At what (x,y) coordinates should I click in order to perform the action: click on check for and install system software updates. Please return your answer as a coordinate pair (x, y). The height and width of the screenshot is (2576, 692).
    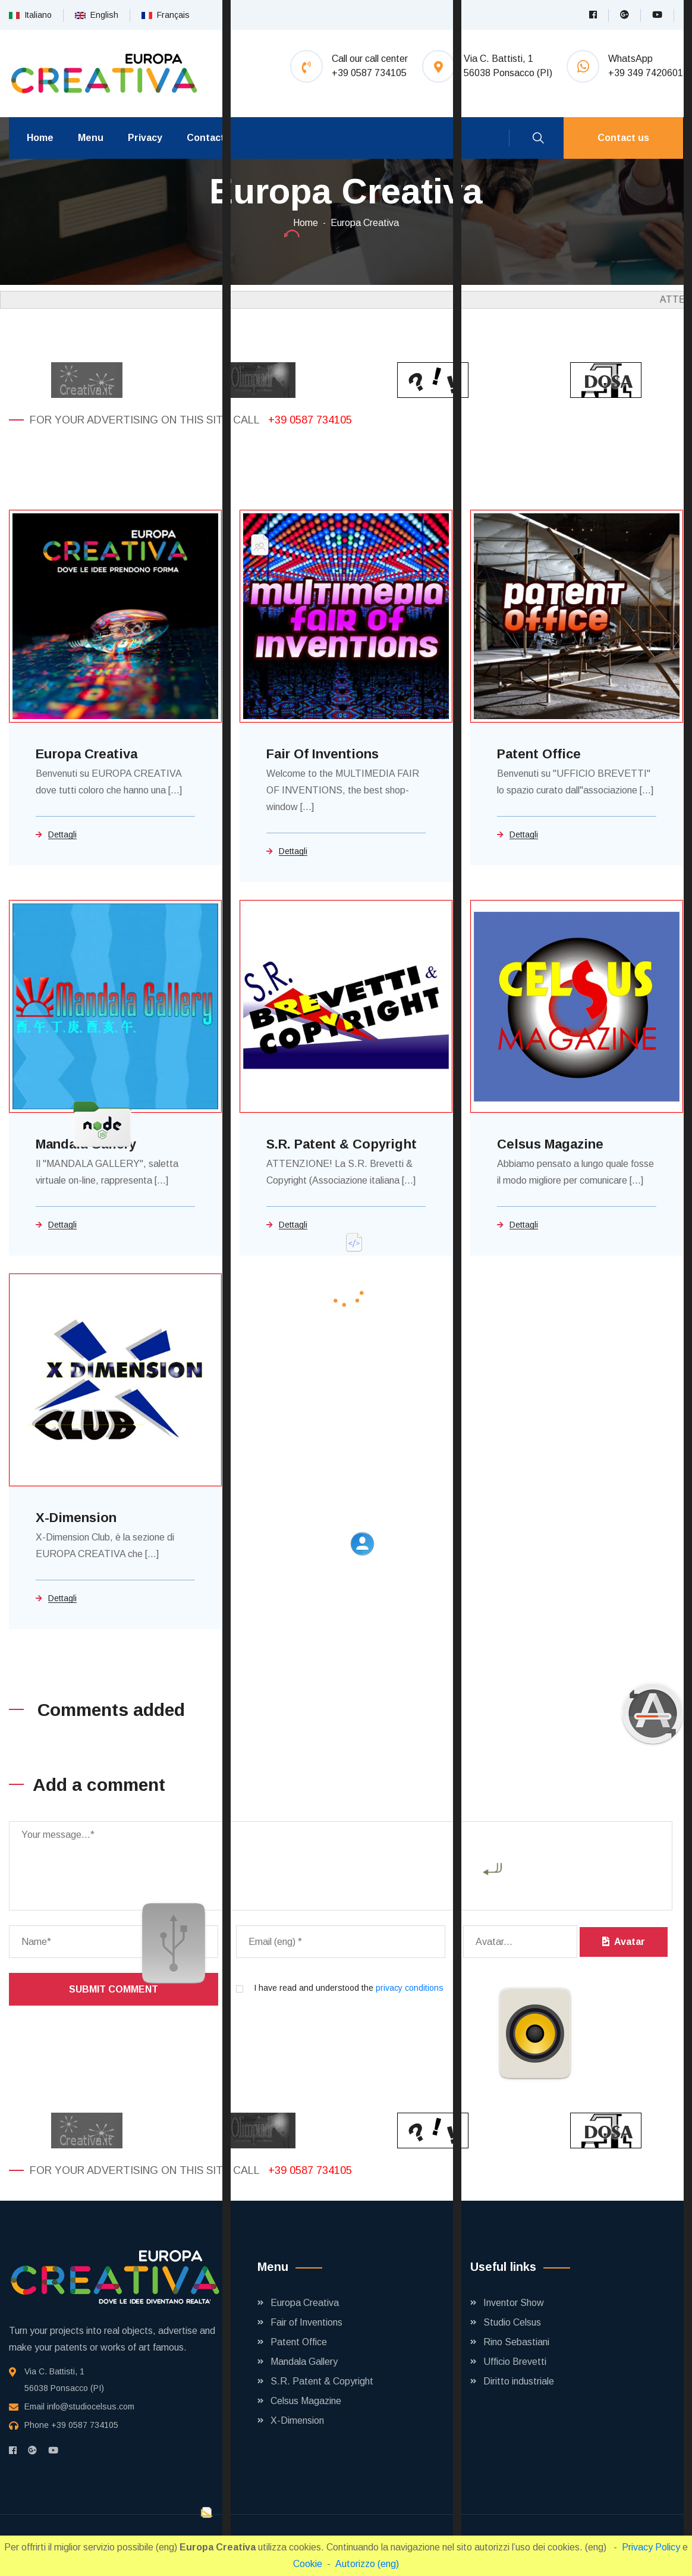
    Looking at the image, I should click on (653, 1714).